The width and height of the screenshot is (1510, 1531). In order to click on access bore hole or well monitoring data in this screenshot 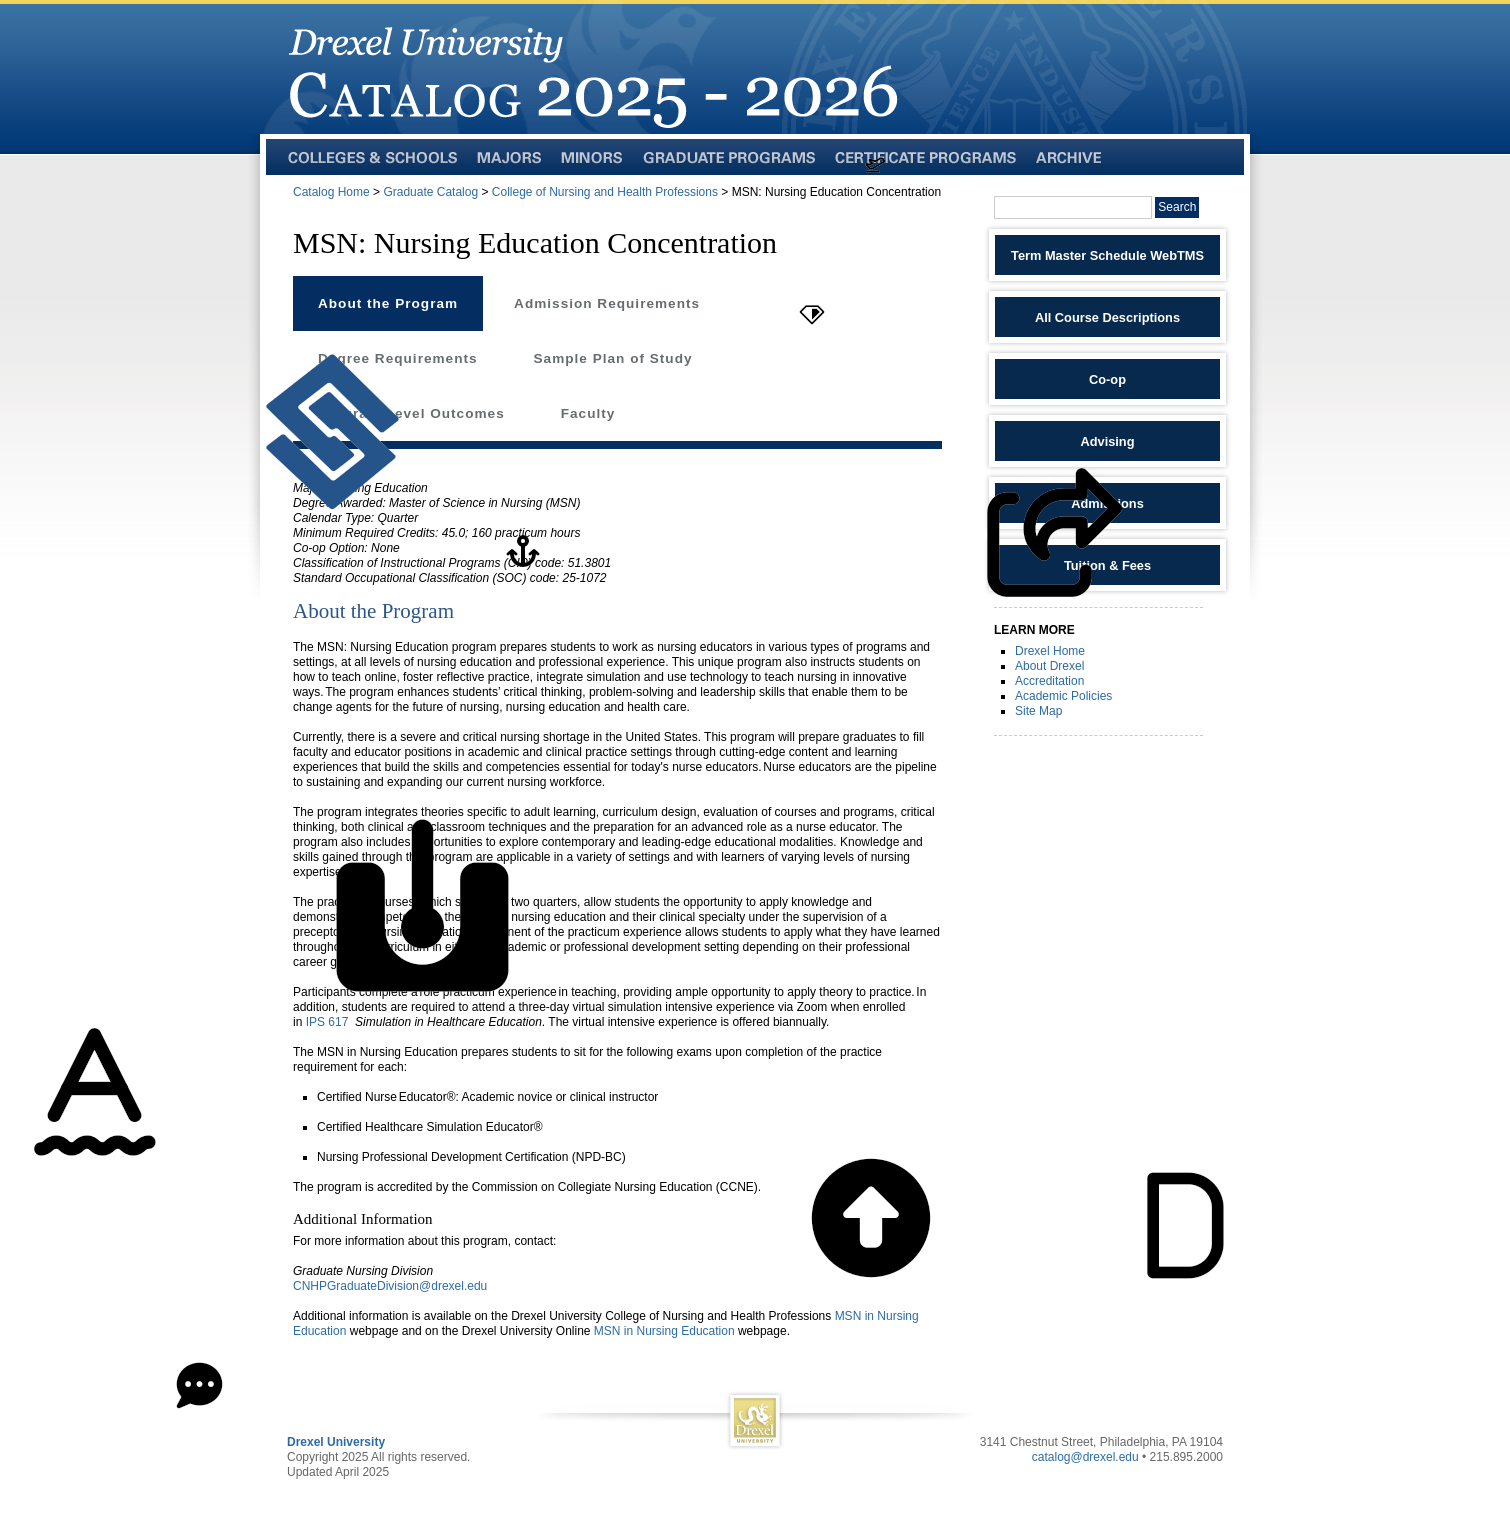, I will do `click(422, 905)`.